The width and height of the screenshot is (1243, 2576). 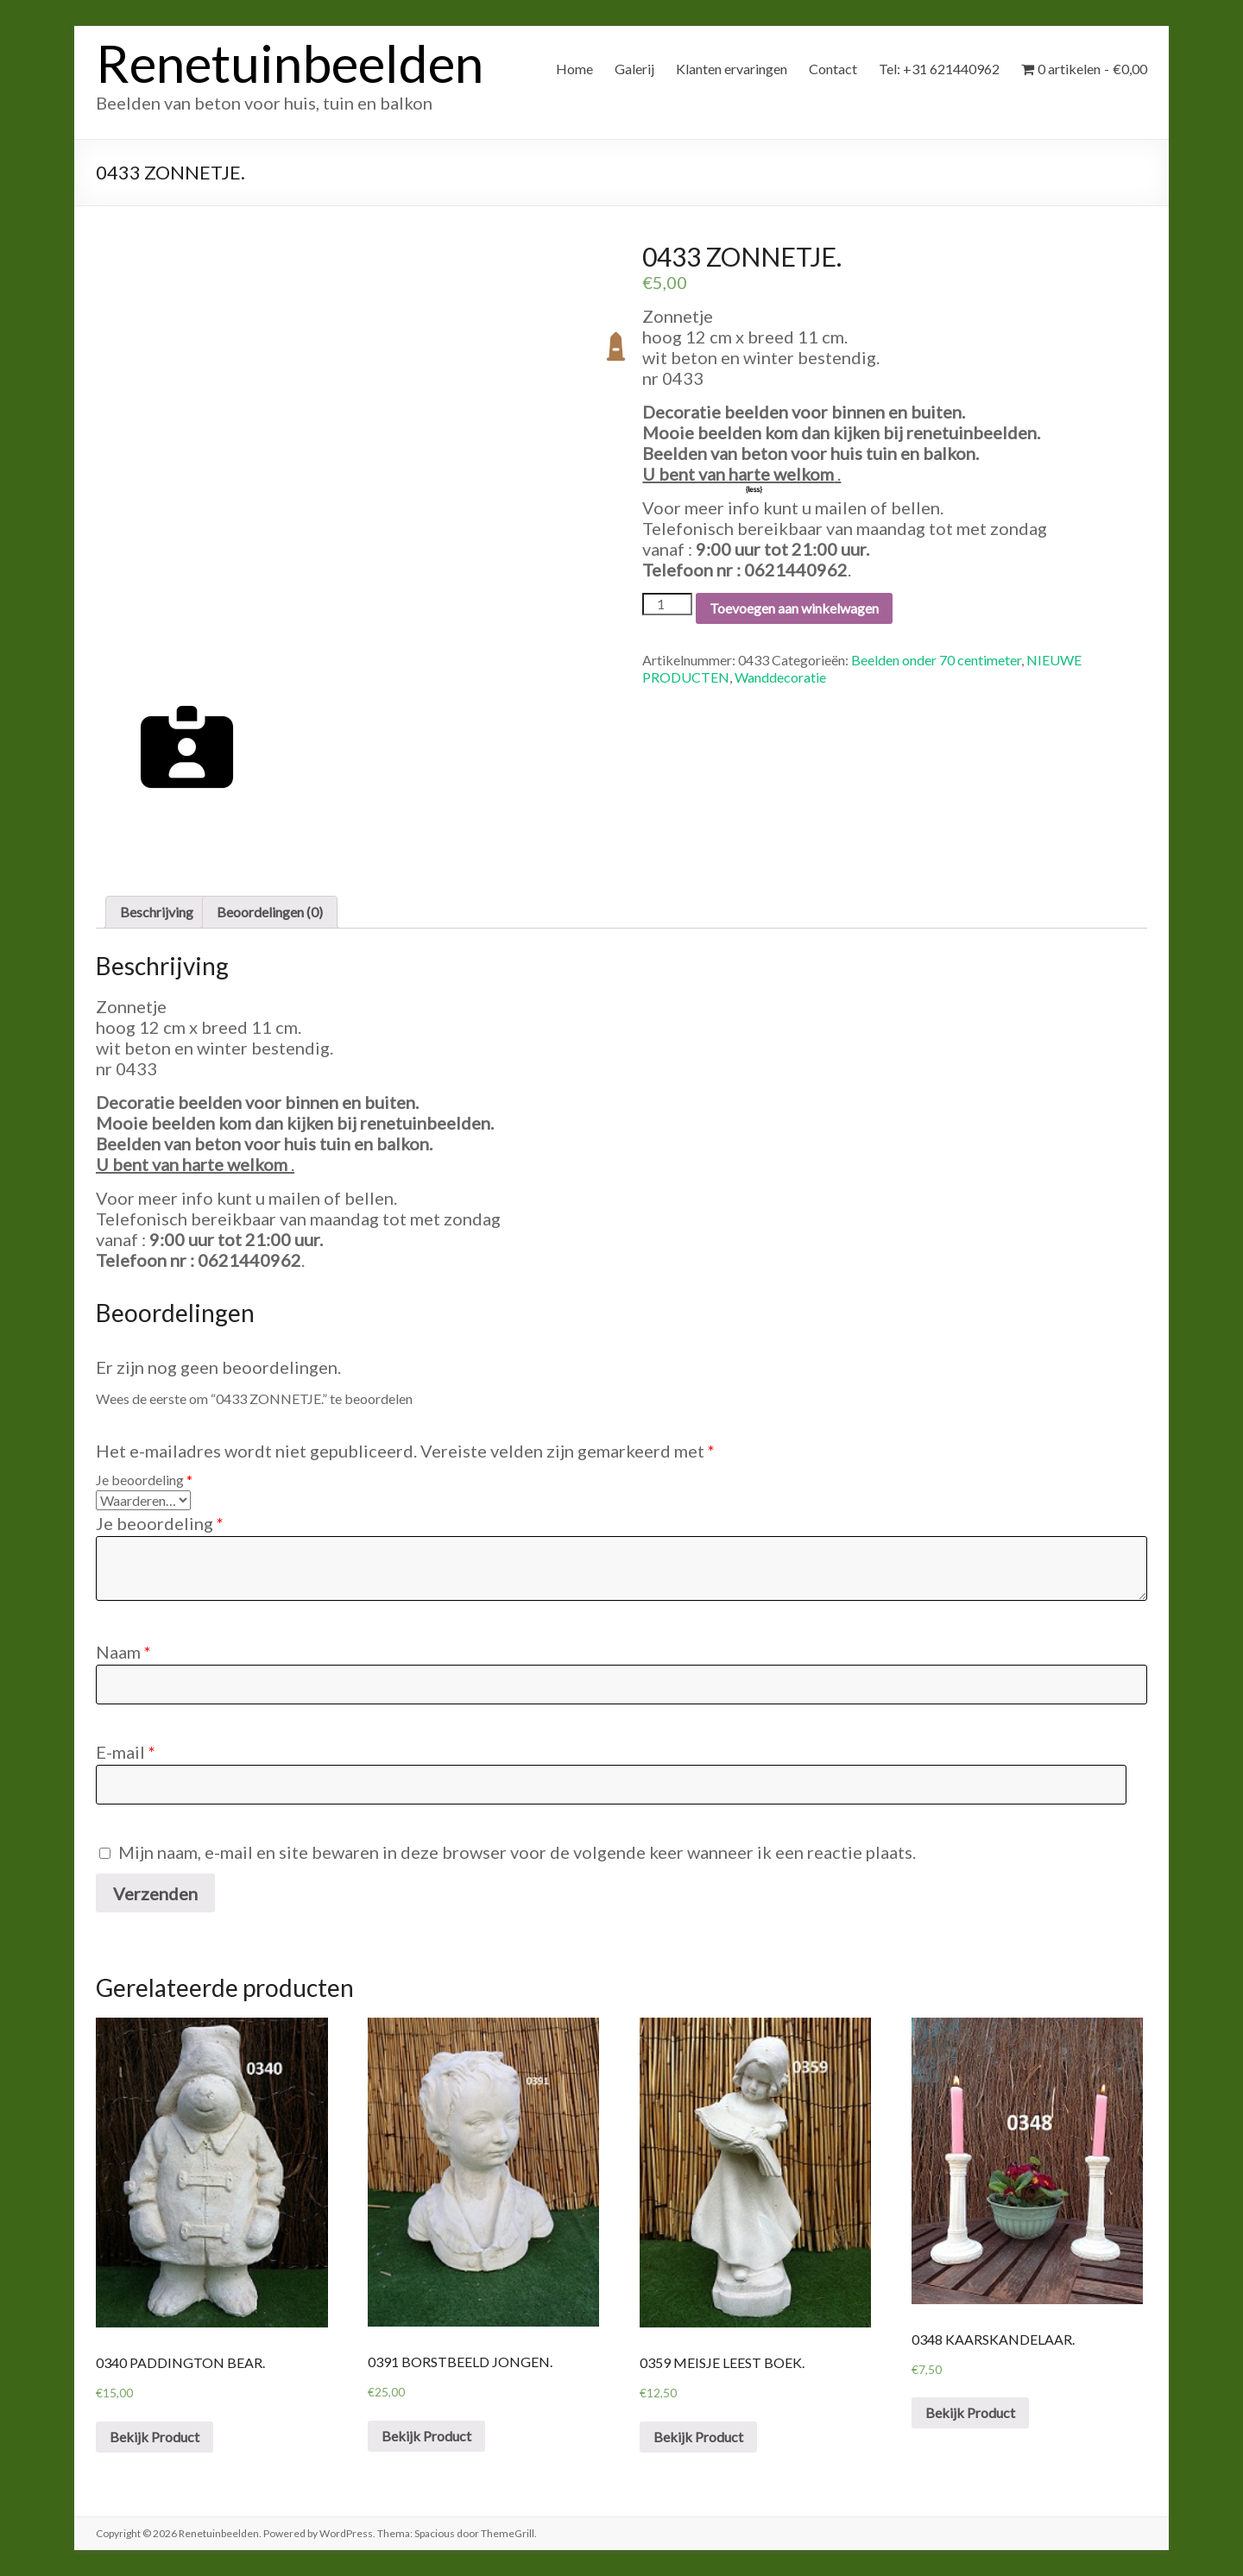 I want to click on view monuments or landmarks nearby, so click(x=615, y=347).